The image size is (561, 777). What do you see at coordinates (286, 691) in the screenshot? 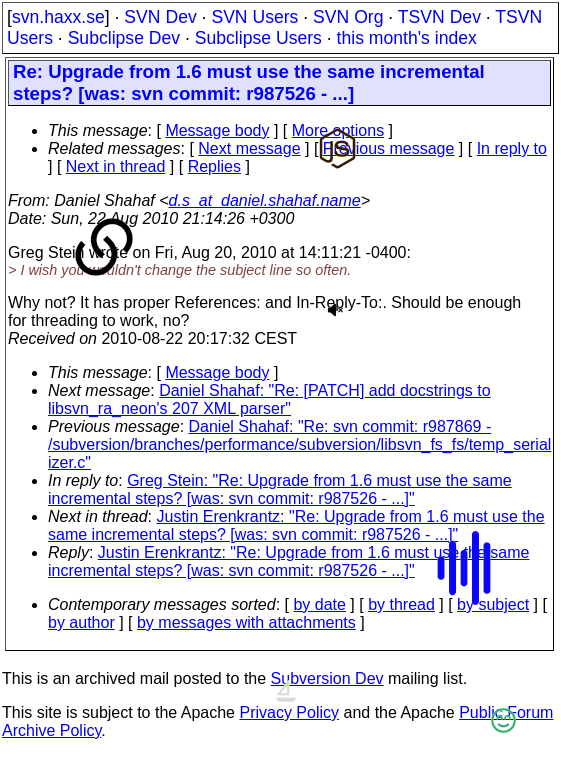
I see `navigate to sailing or boating features` at bounding box center [286, 691].